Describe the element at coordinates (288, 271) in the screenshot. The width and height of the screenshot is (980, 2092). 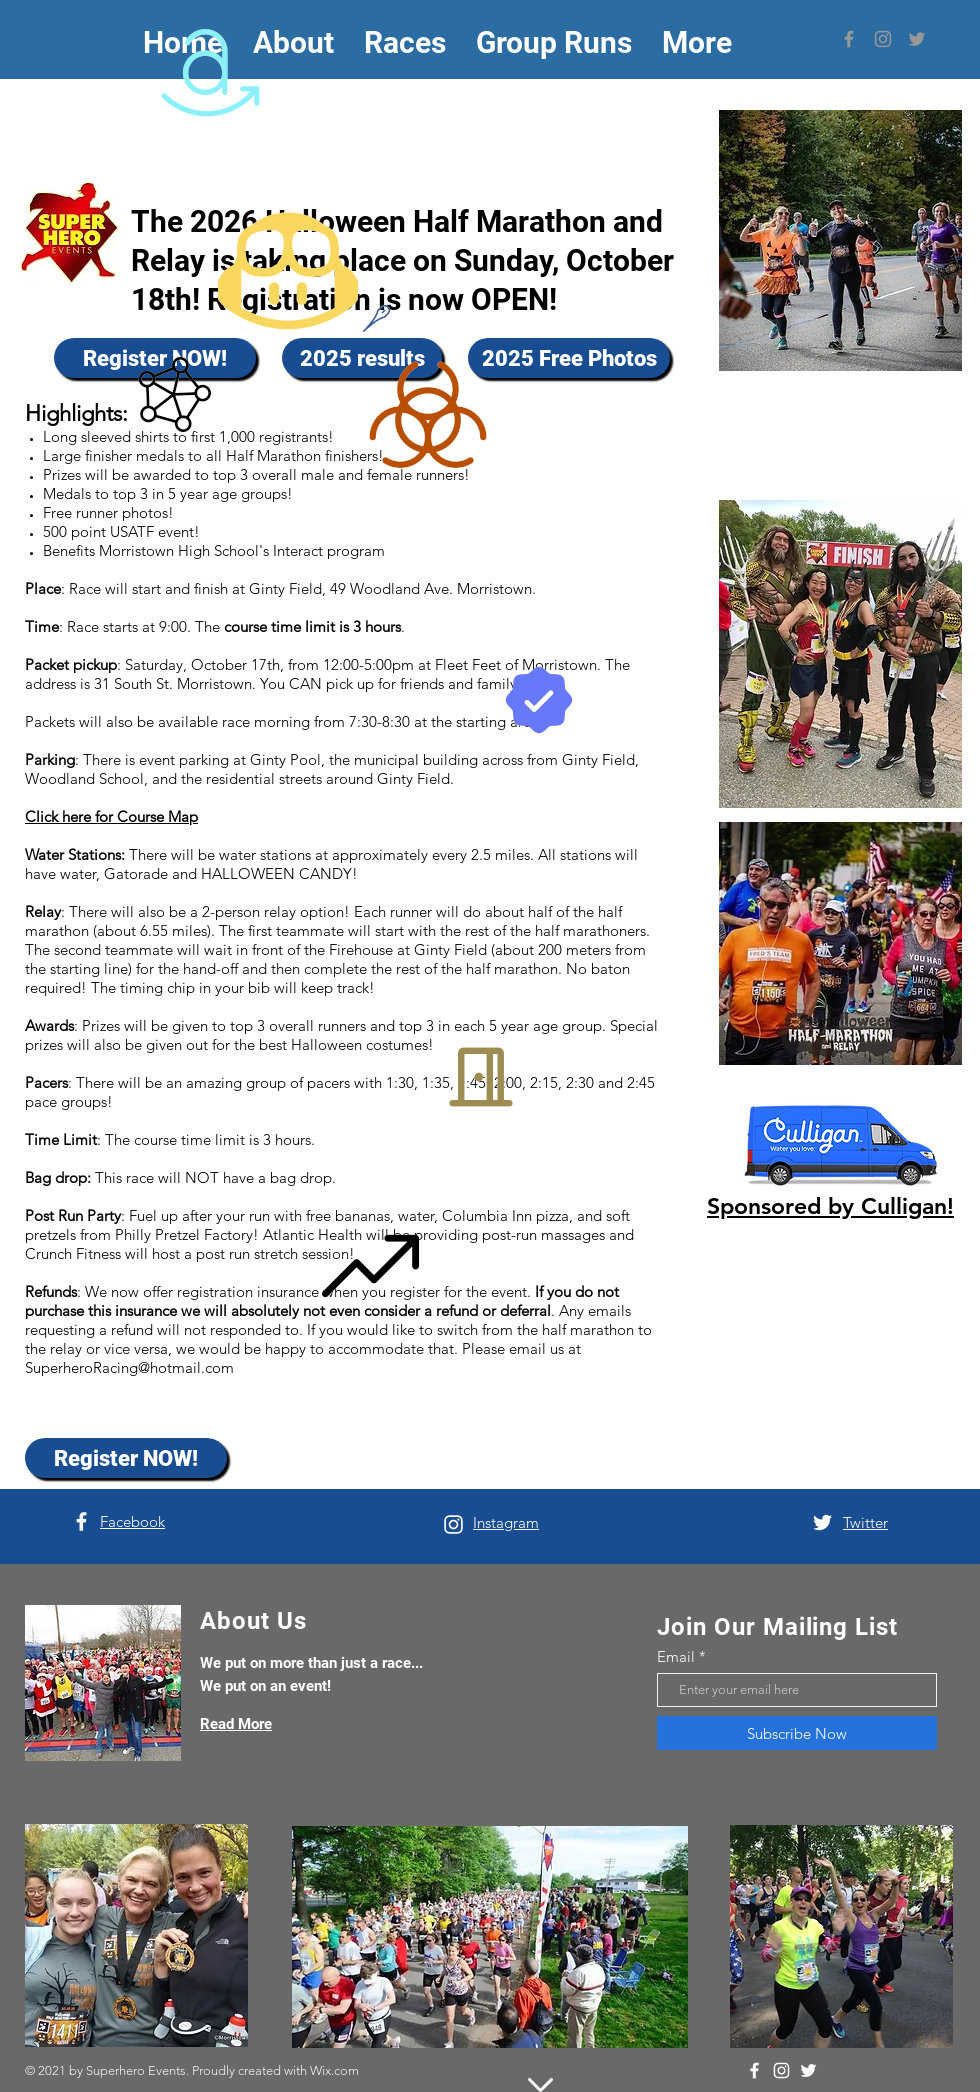
I see `access github copilot ai assistant` at that location.